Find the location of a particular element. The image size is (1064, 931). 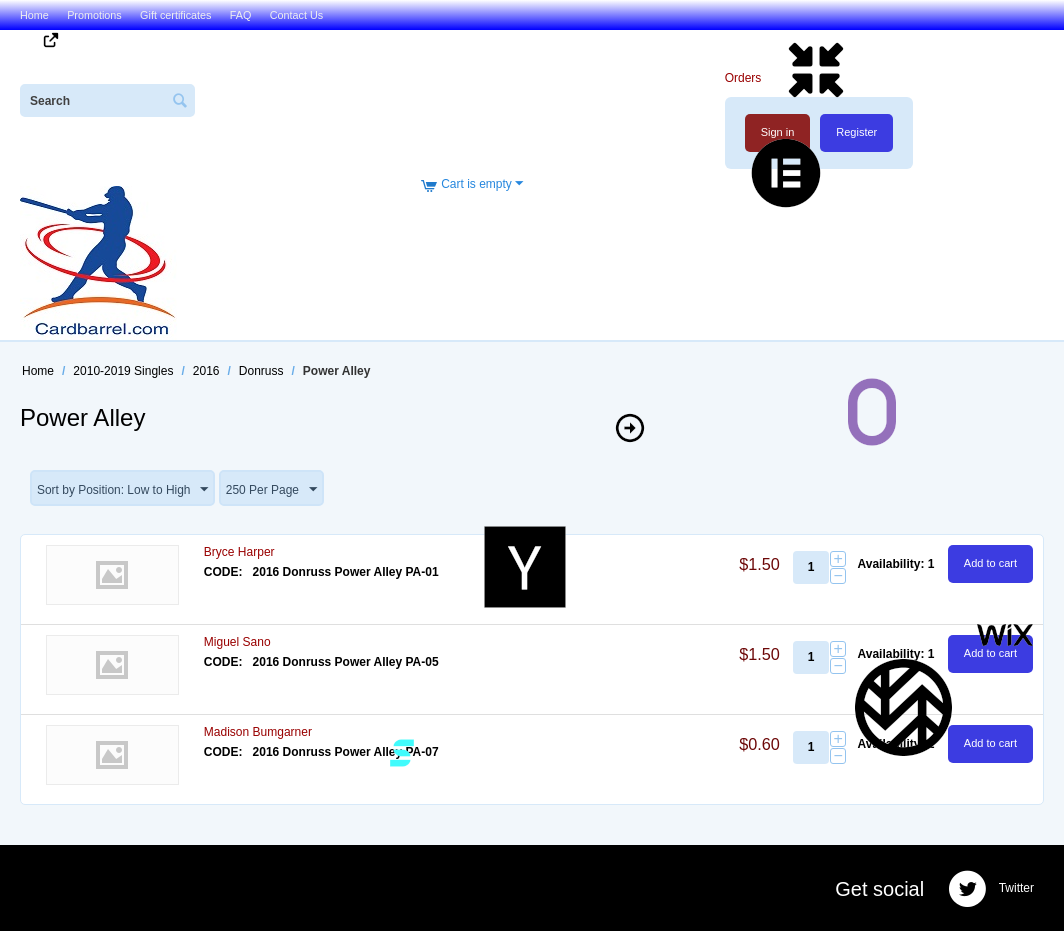

elementor website builder logo is located at coordinates (786, 173).